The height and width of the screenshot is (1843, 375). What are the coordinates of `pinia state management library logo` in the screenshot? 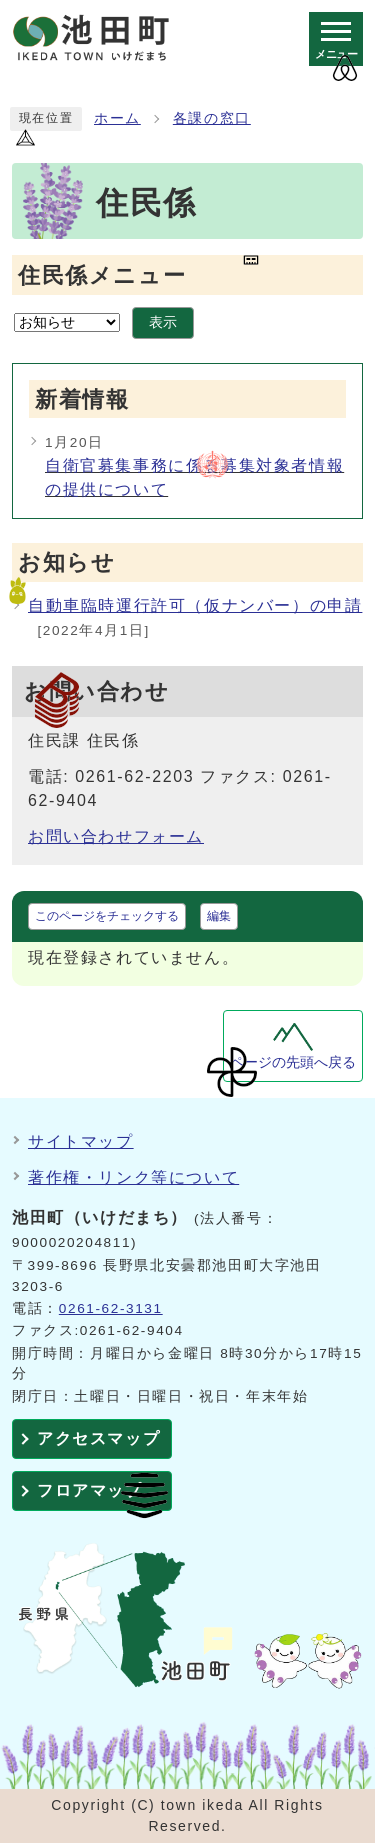 It's located at (17, 590).